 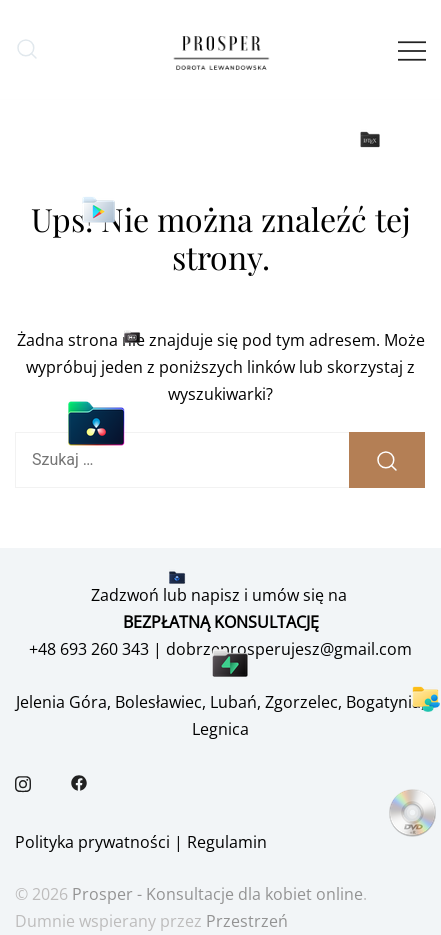 I want to click on open shared folder, so click(x=425, y=697).